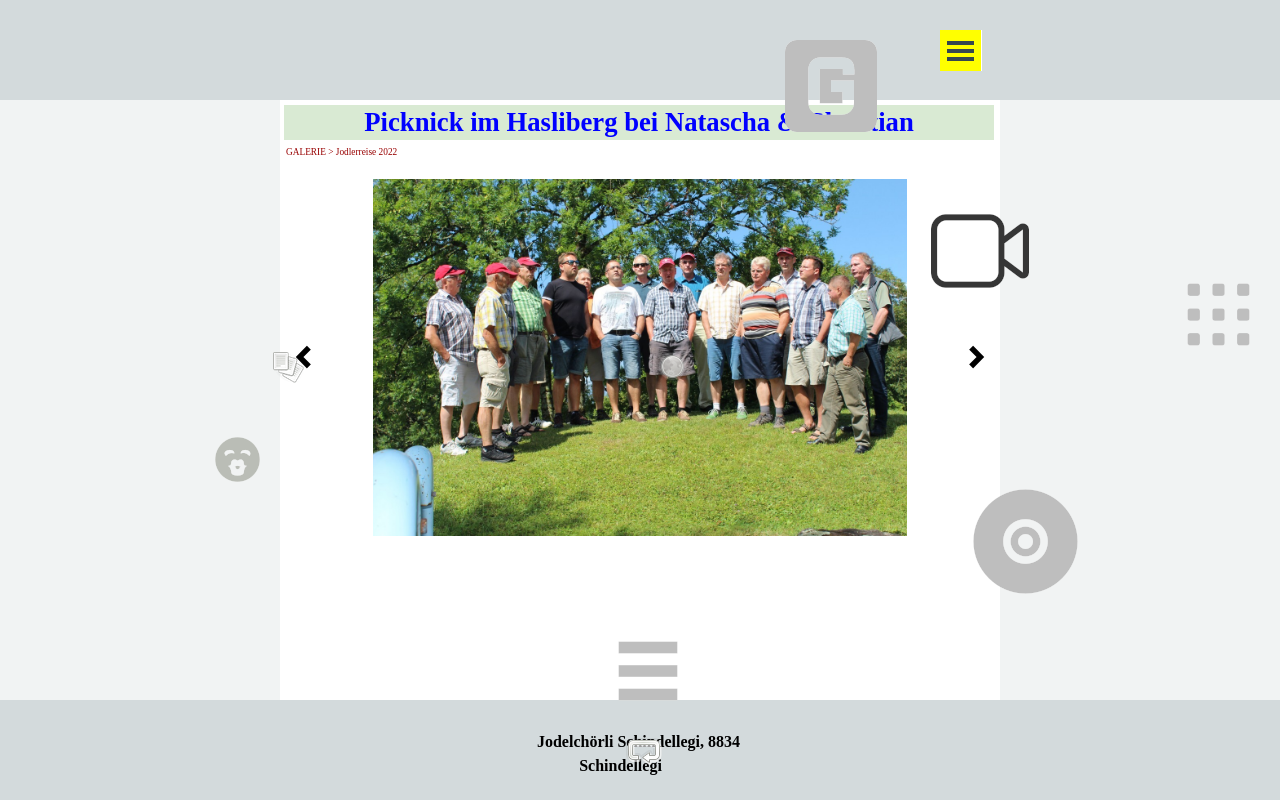 The image size is (1280, 800). What do you see at coordinates (644, 750) in the screenshot?
I see `enable repeat mode for current playlist` at bounding box center [644, 750].